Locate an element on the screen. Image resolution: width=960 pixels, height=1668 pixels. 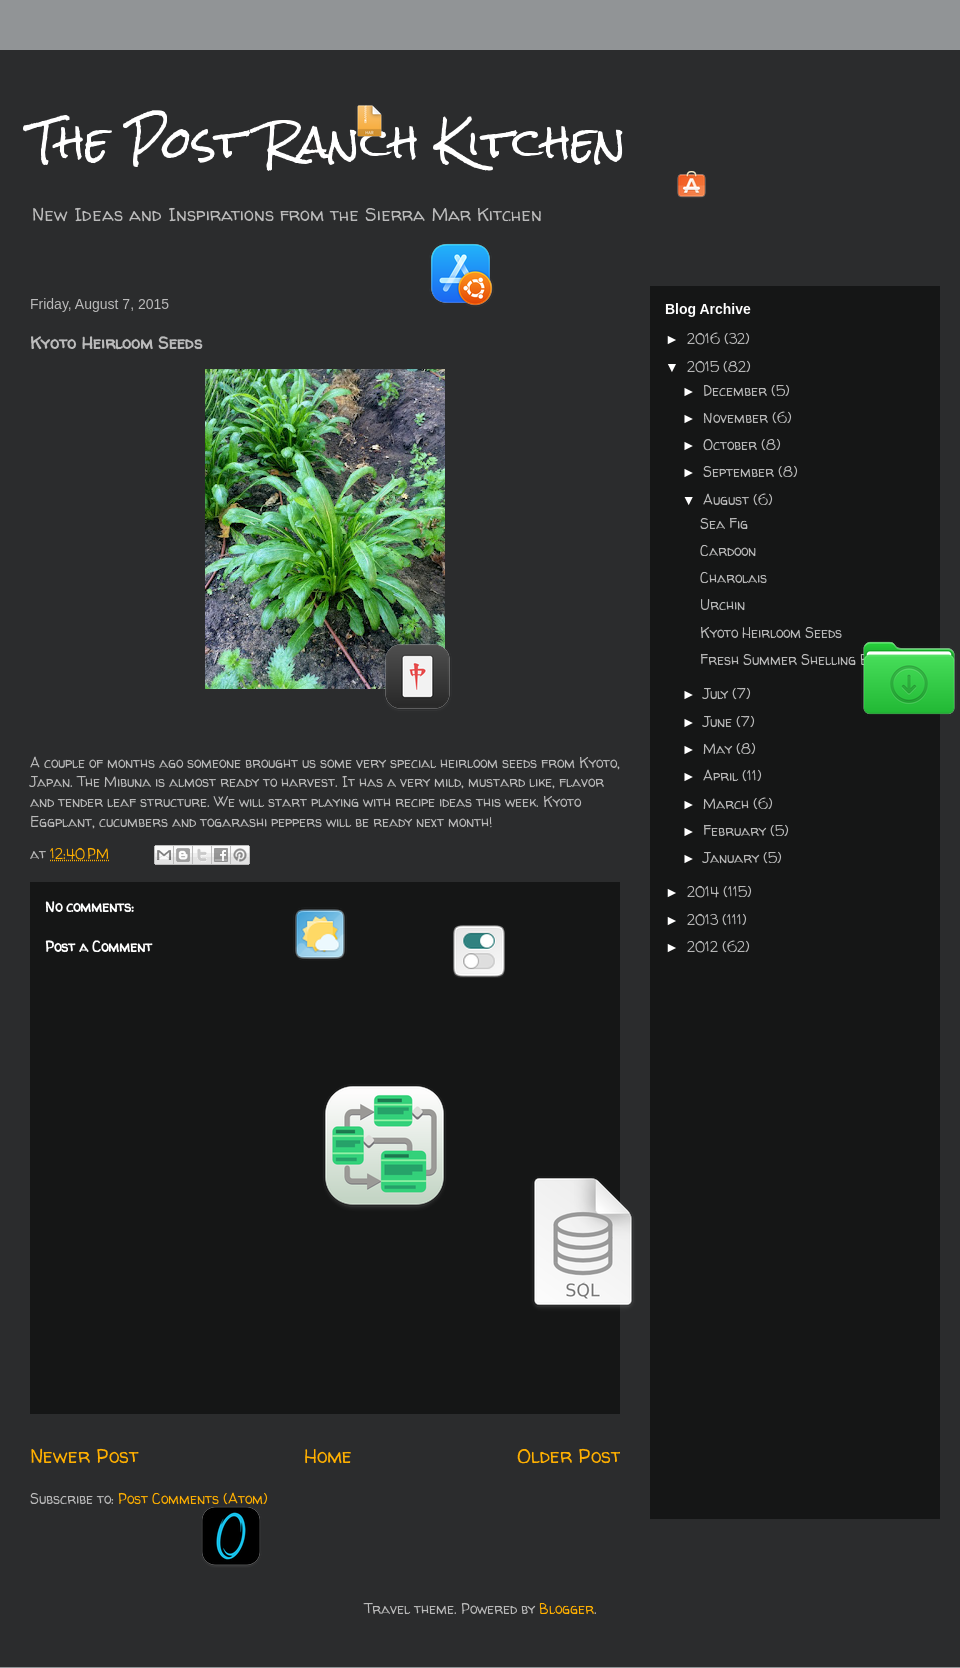
open desktop preferences or settings is located at coordinates (479, 951).